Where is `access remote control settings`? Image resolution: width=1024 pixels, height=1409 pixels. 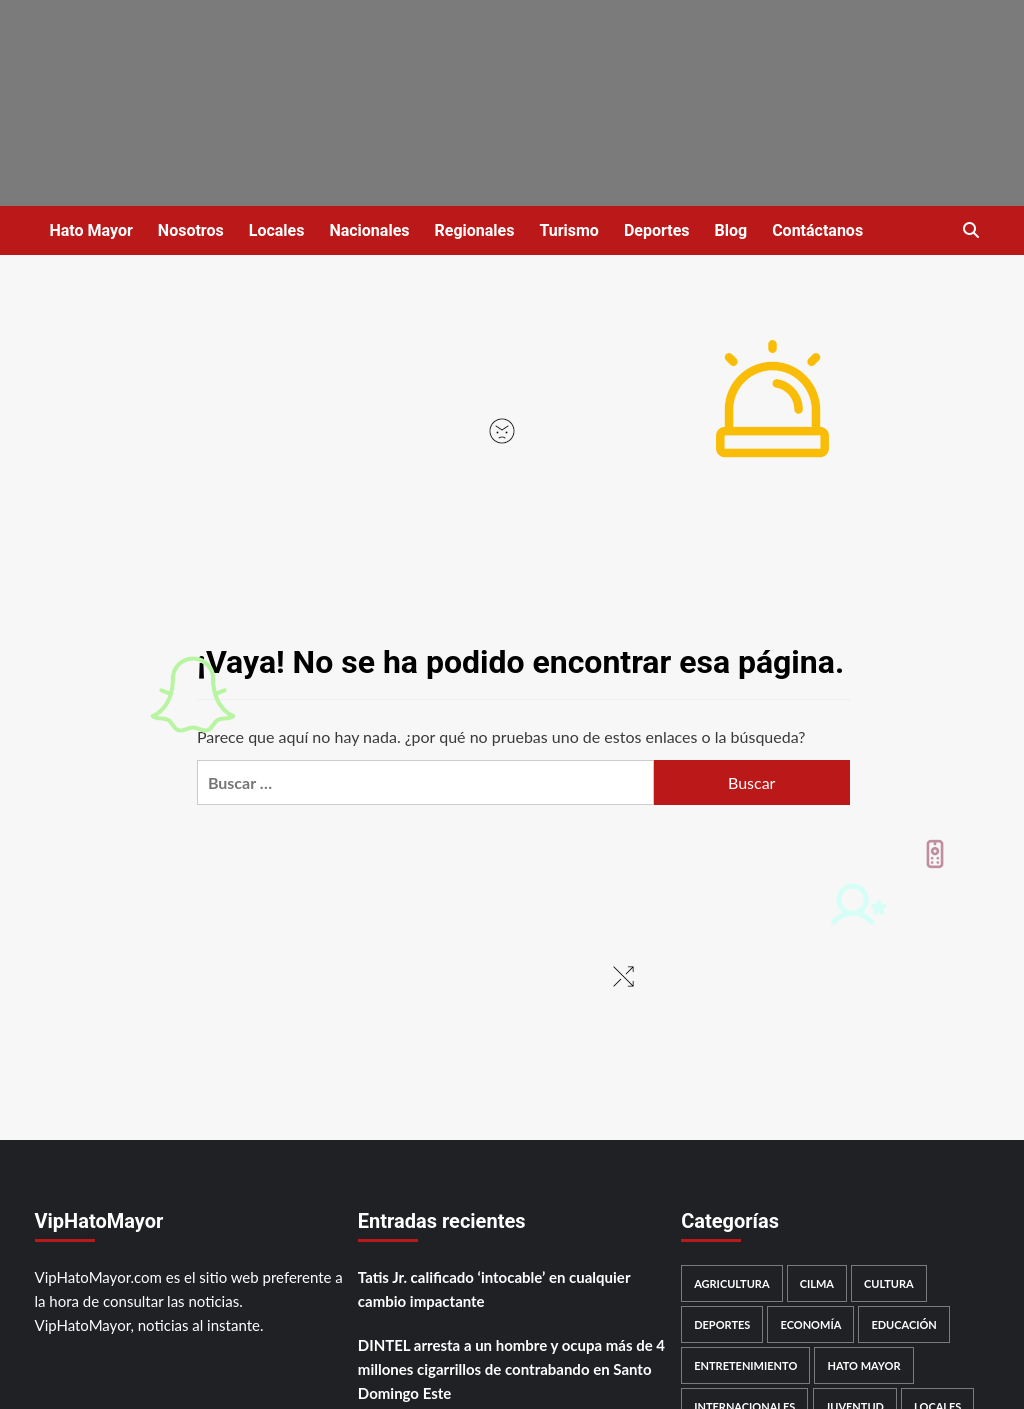
access remote control settings is located at coordinates (935, 854).